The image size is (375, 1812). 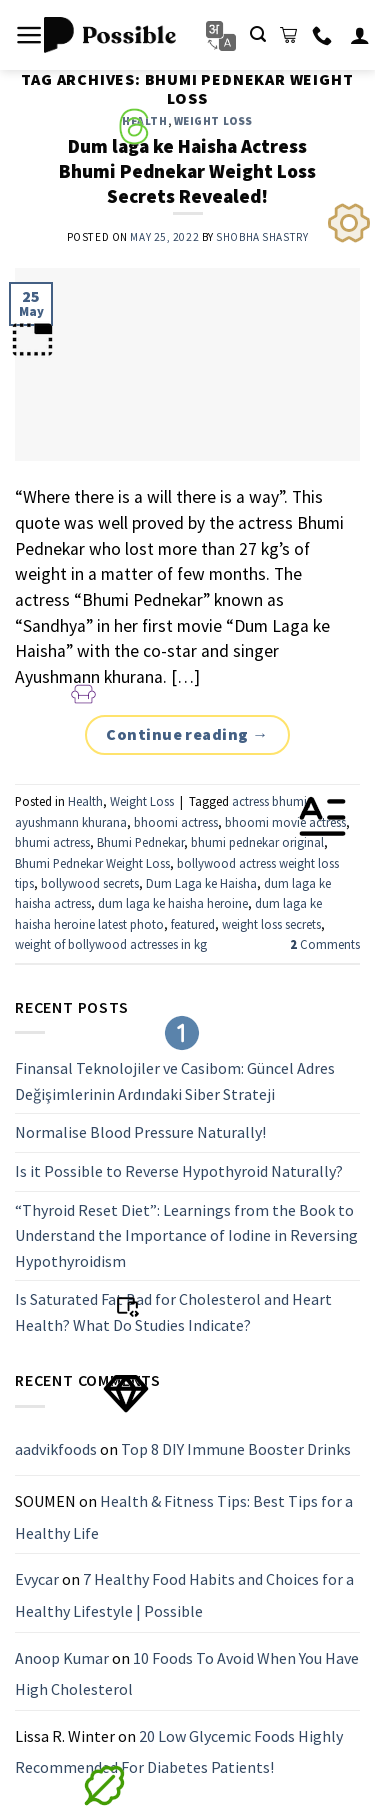 What do you see at coordinates (126, 1393) in the screenshot?
I see `open sketch design app` at bounding box center [126, 1393].